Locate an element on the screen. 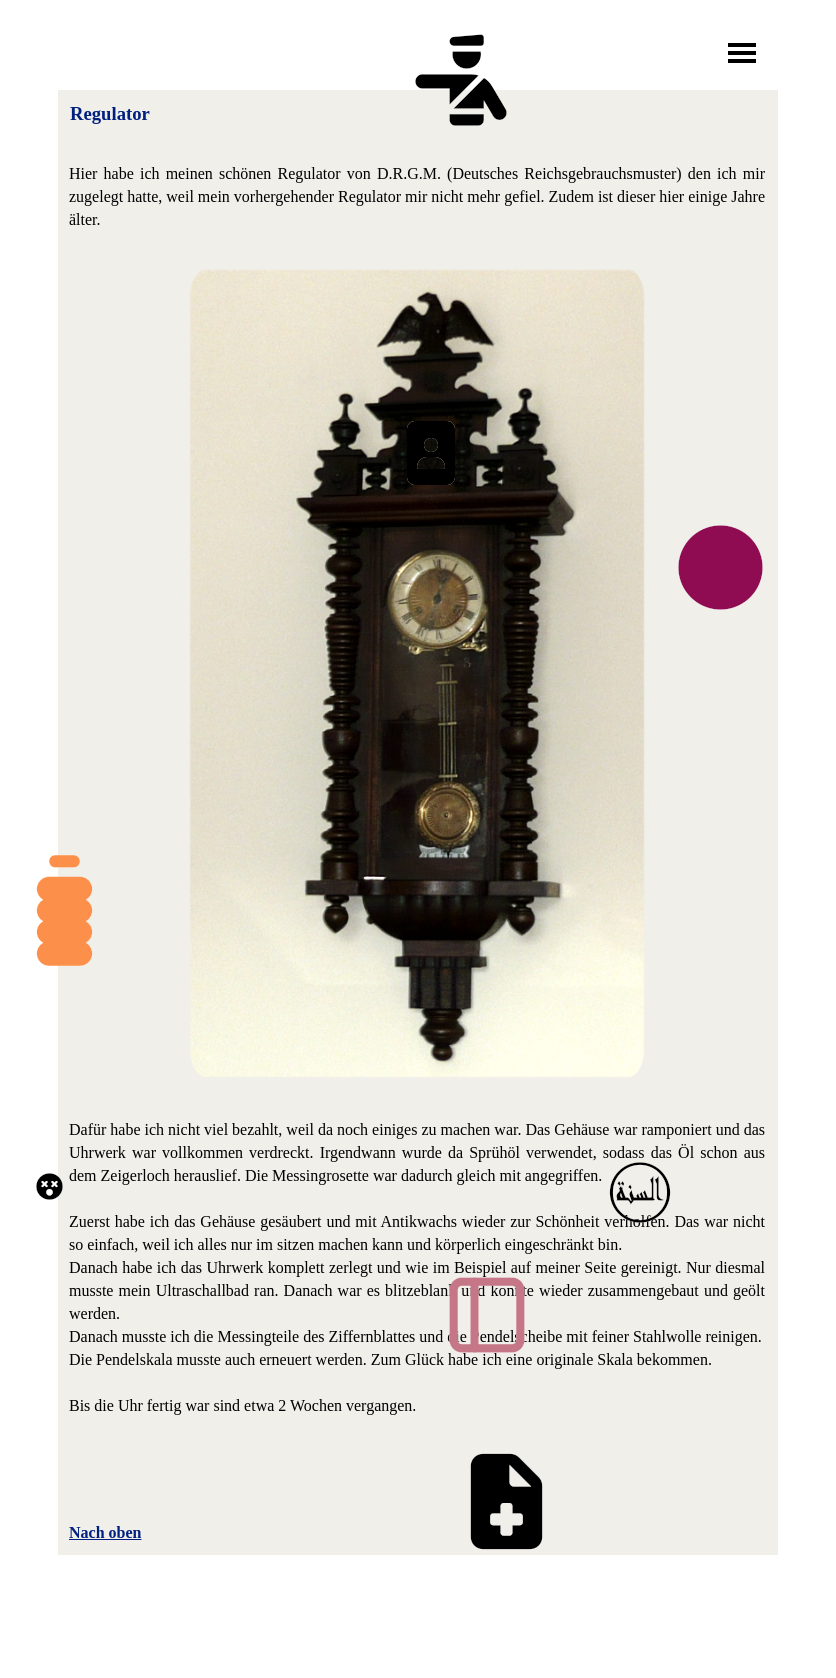 Image resolution: width=836 pixels, height=1678 pixels. unselected radio button or toggle option is located at coordinates (720, 567).